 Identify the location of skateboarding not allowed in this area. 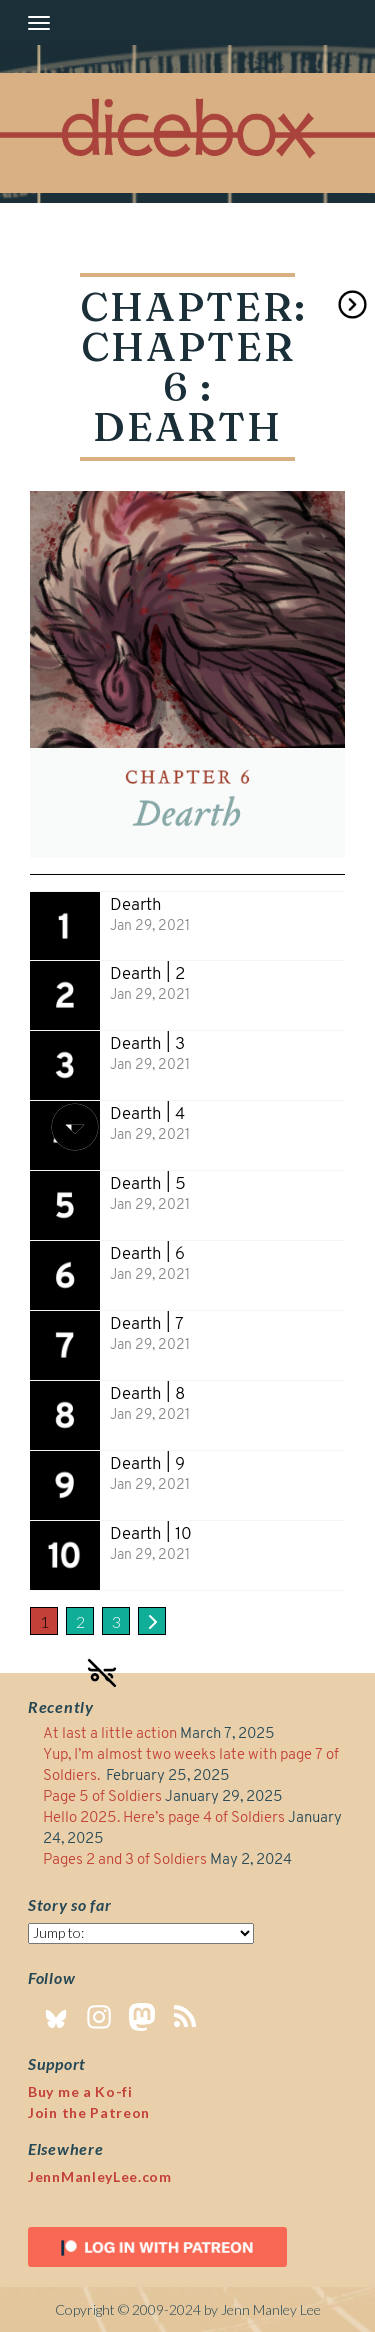
(102, 1673).